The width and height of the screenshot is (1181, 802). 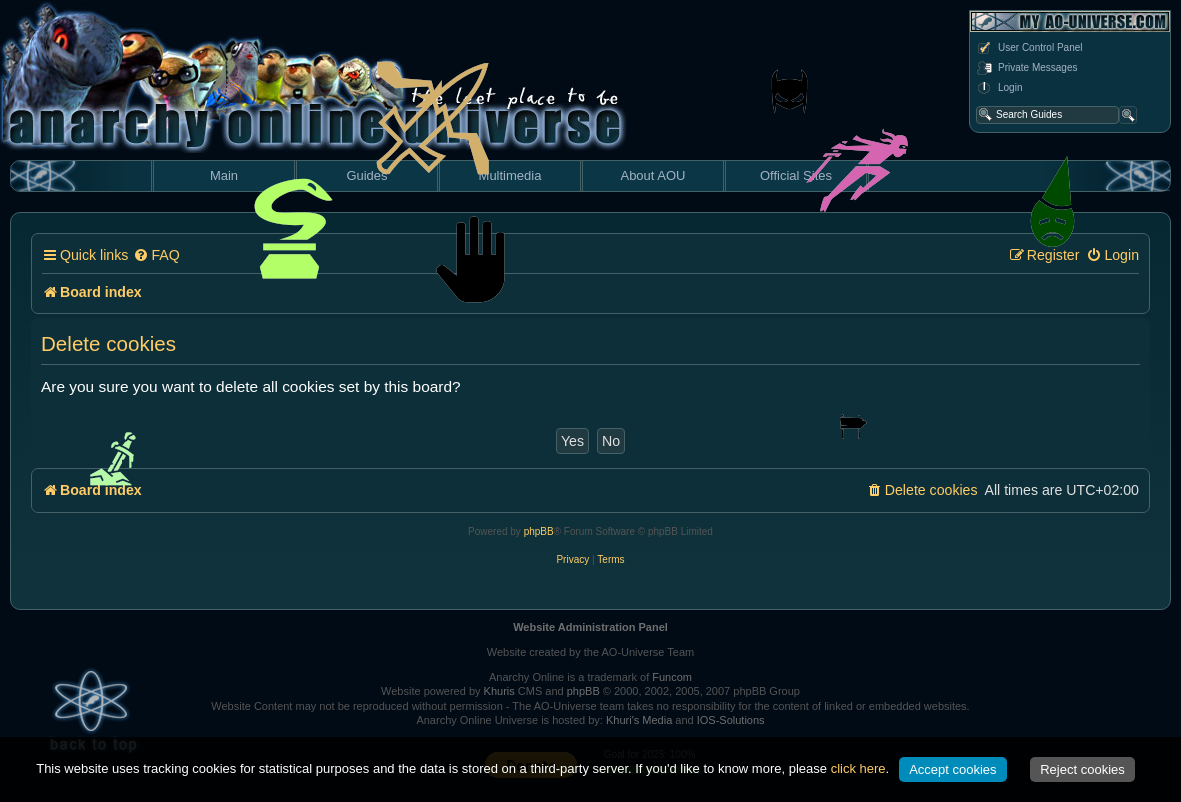 I want to click on select a melee weapon in game inventory, so click(x=116, y=458).